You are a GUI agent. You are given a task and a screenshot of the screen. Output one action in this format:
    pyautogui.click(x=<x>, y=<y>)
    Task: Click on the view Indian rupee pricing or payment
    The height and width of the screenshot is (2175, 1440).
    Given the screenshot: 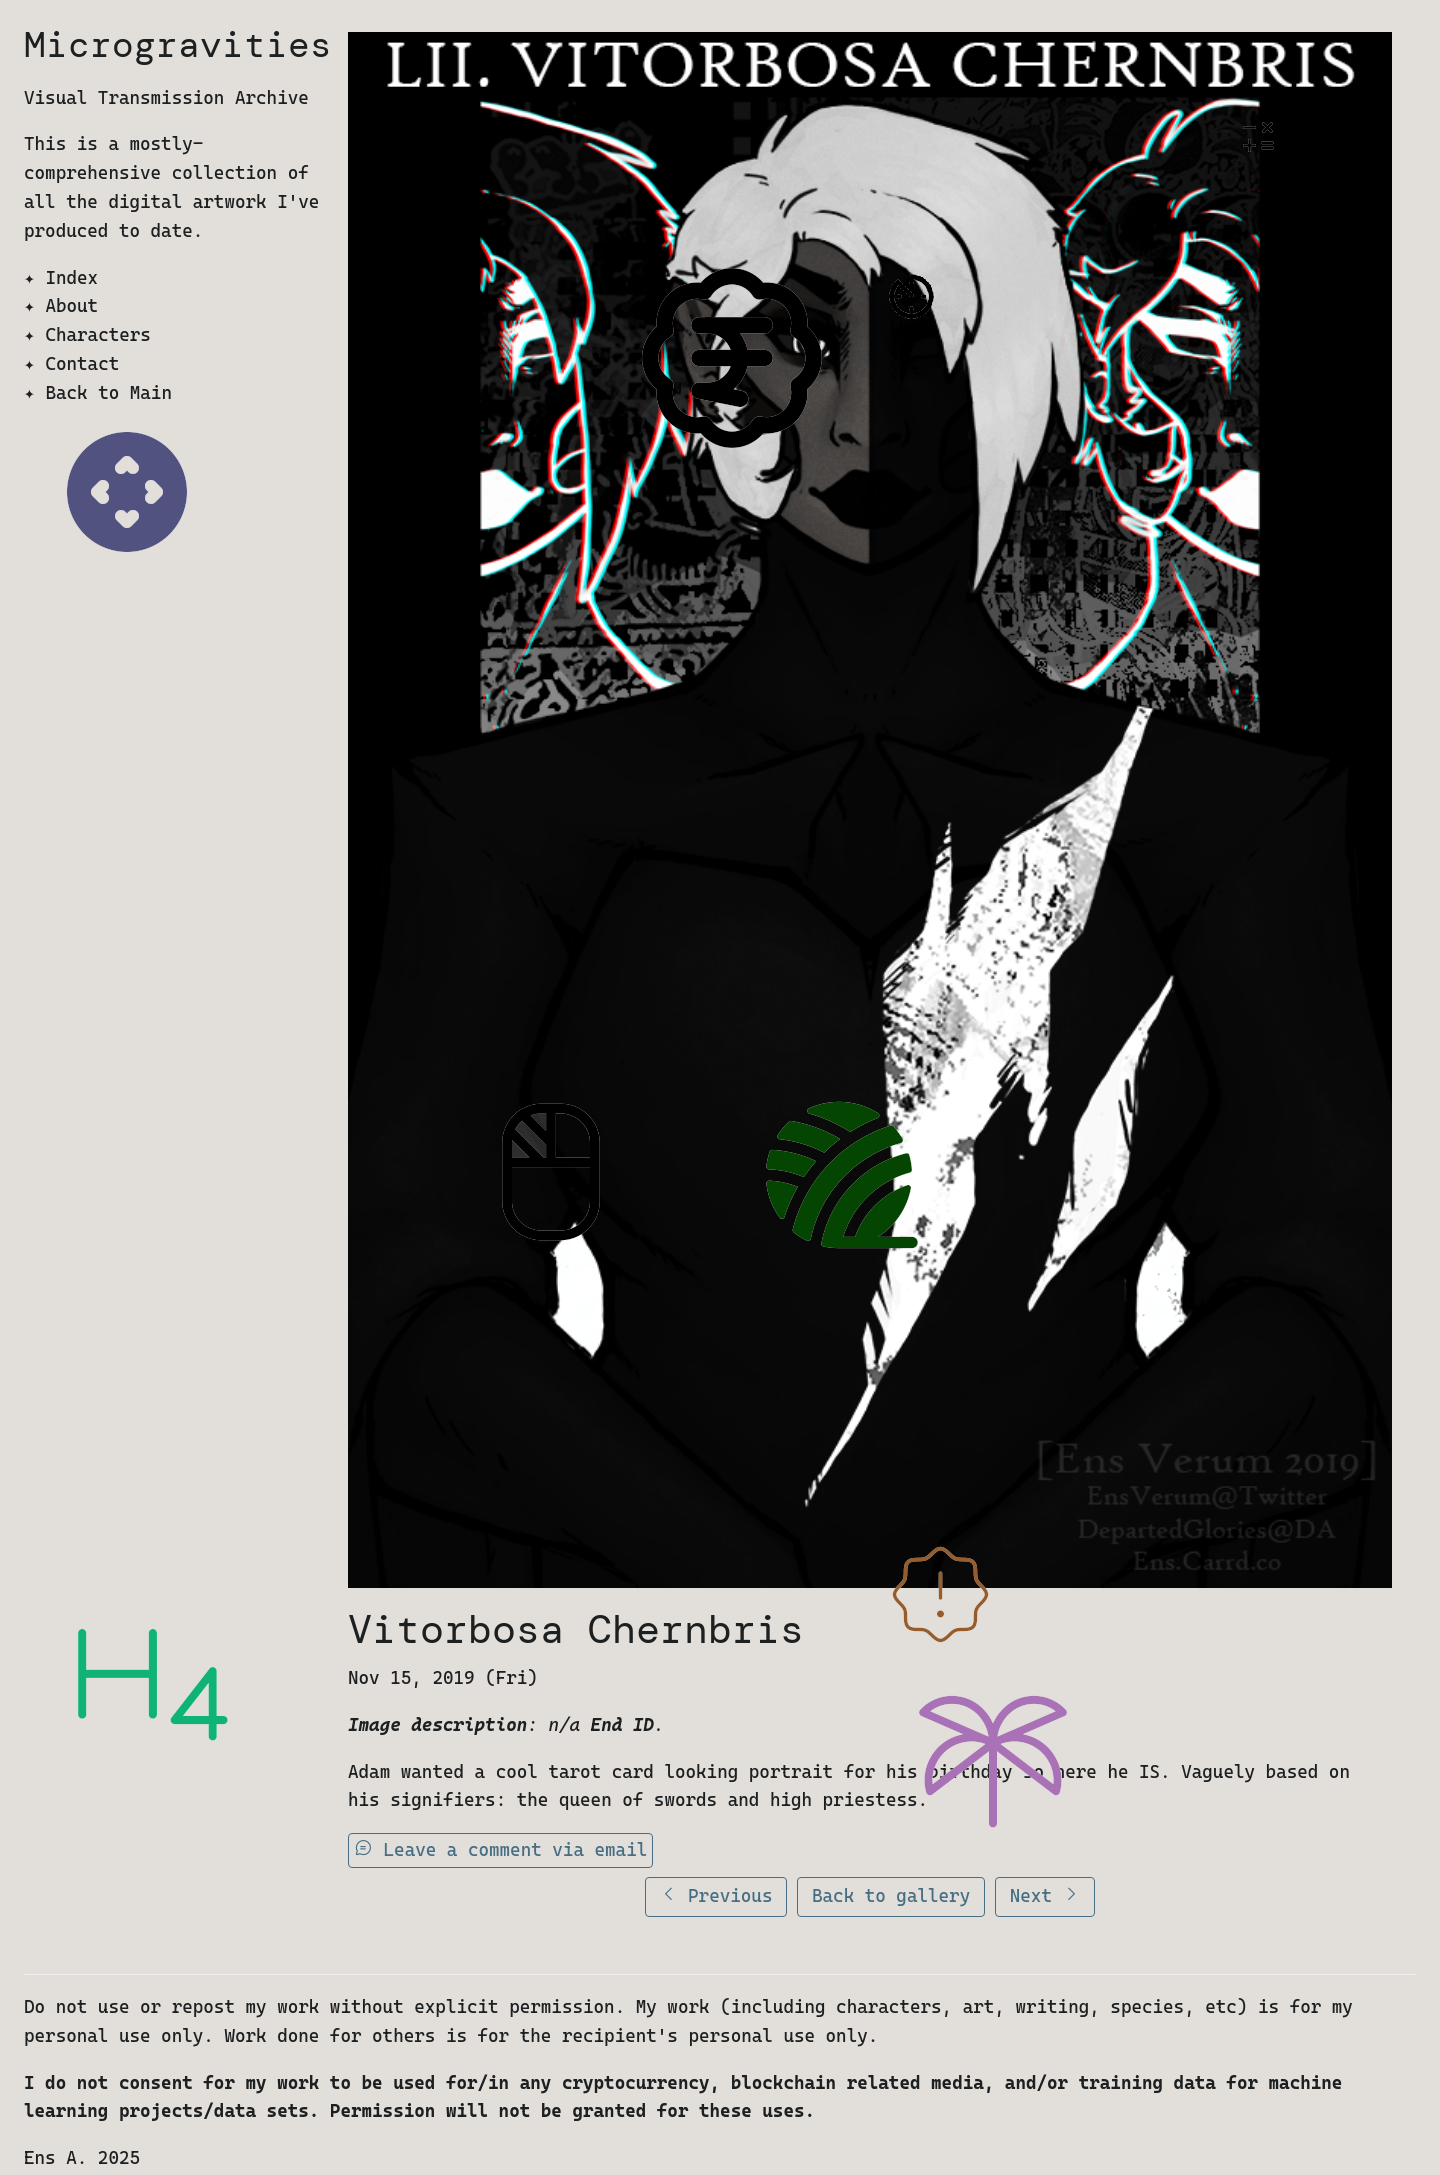 What is the action you would take?
    pyautogui.click(x=732, y=358)
    